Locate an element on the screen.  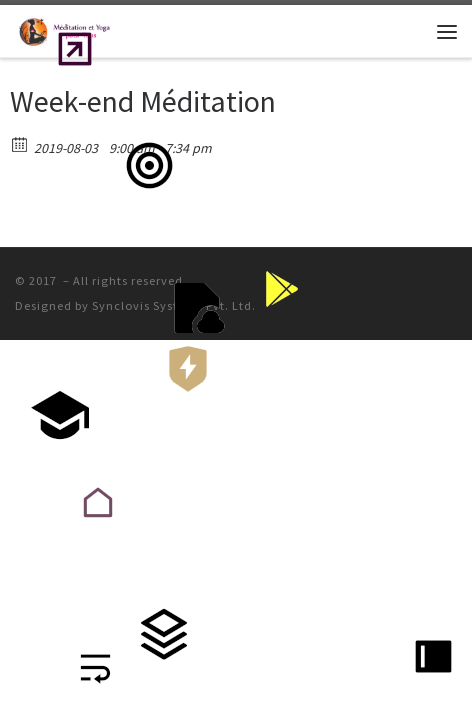
navigate to home screen is located at coordinates (98, 503).